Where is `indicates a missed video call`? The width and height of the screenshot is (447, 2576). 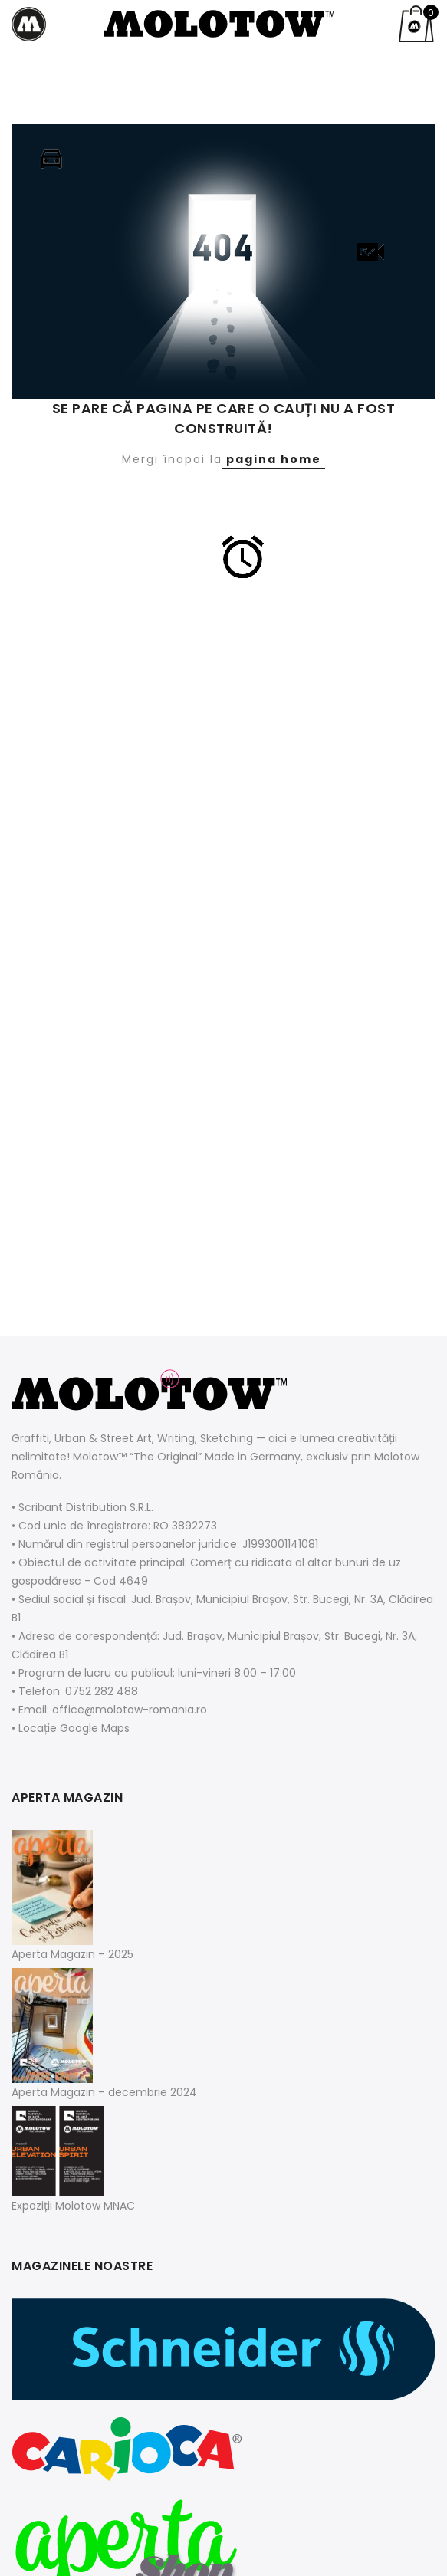
indicates a missed video call is located at coordinates (370, 251).